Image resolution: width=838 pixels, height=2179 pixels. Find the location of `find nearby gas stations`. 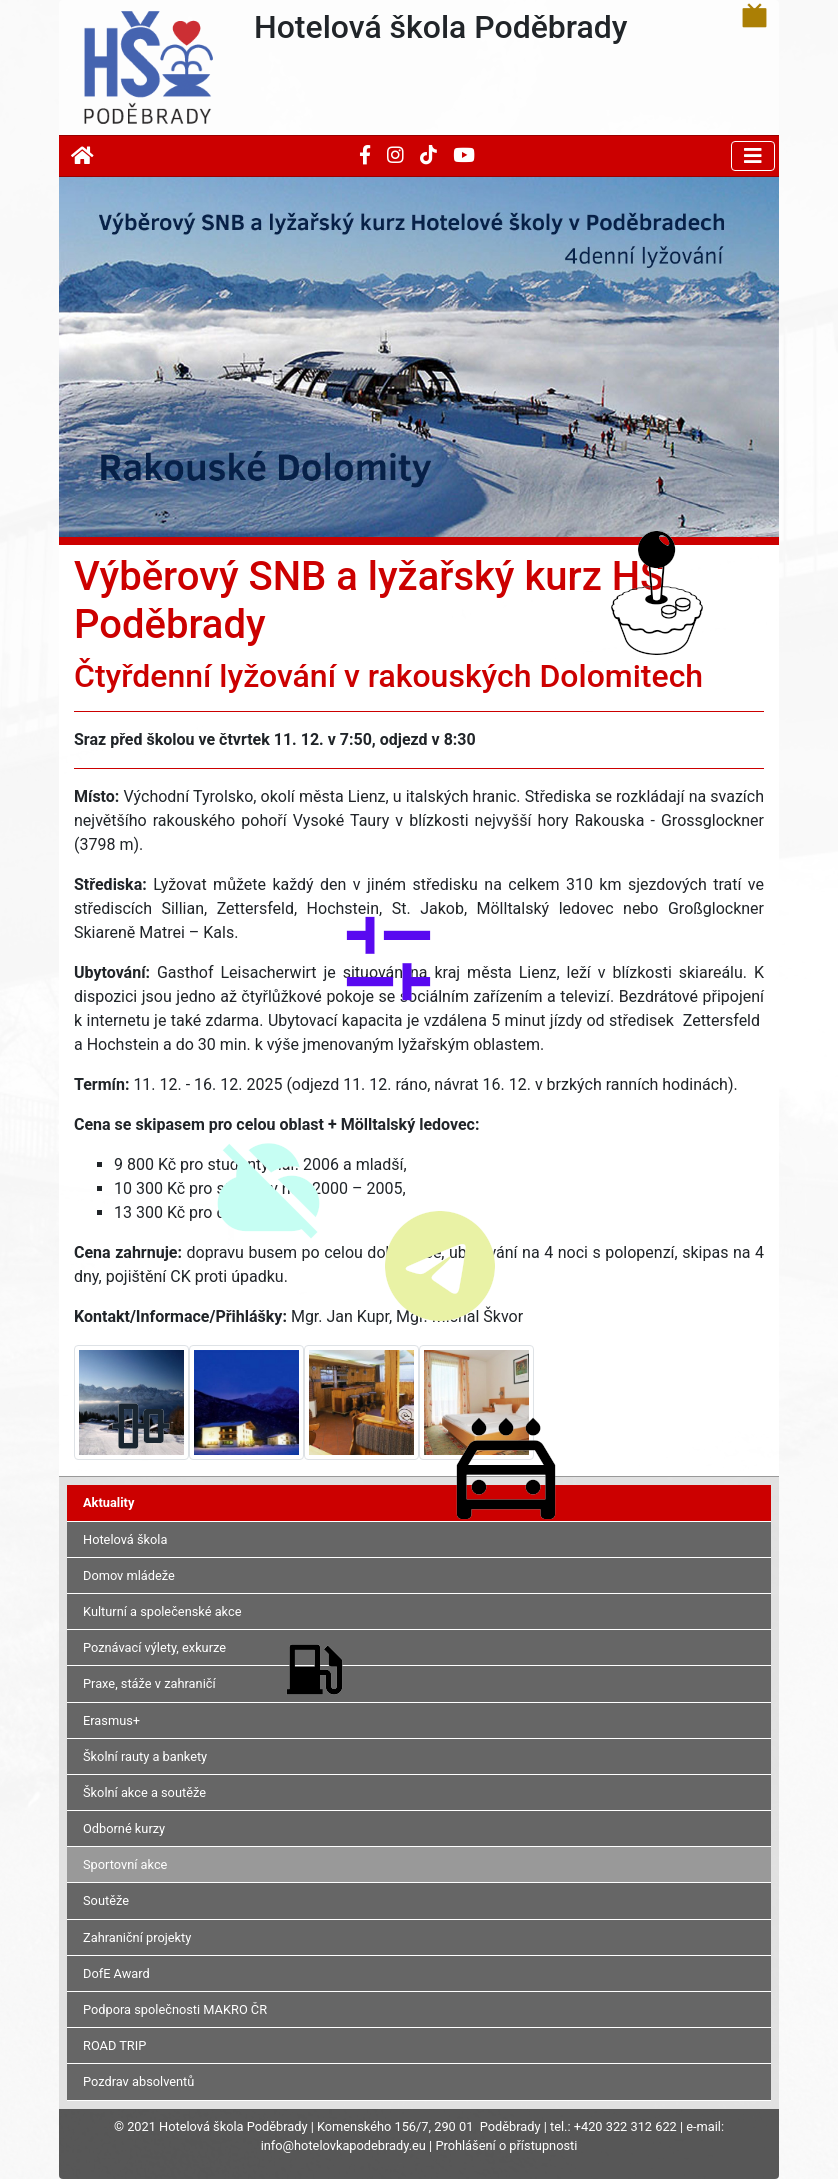

find nearby gas stations is located at coordinates (314, 1669).